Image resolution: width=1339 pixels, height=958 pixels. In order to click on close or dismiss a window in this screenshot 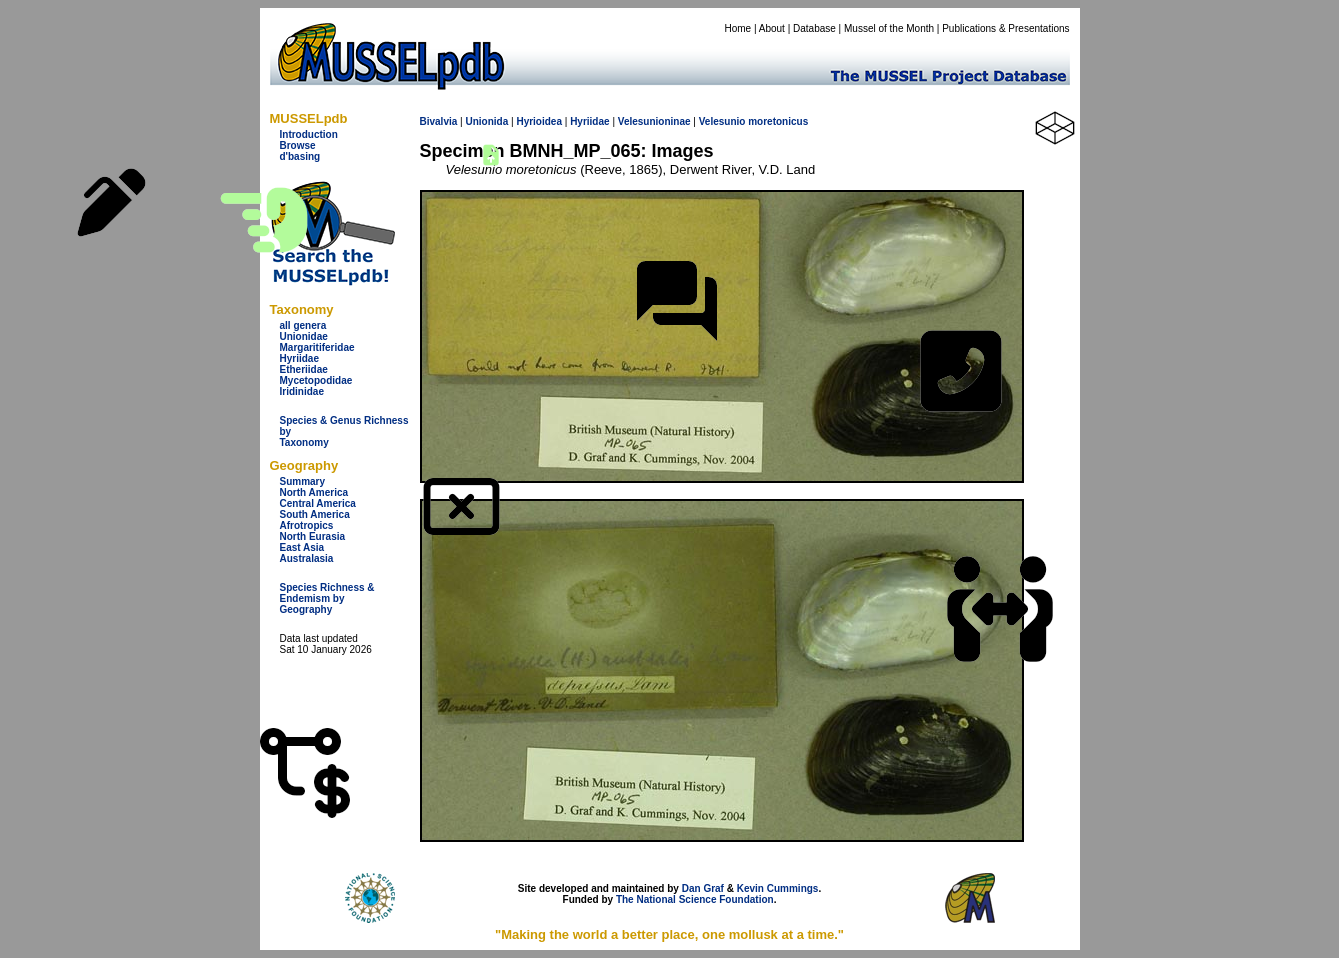, I will do `click(461, 506)`.